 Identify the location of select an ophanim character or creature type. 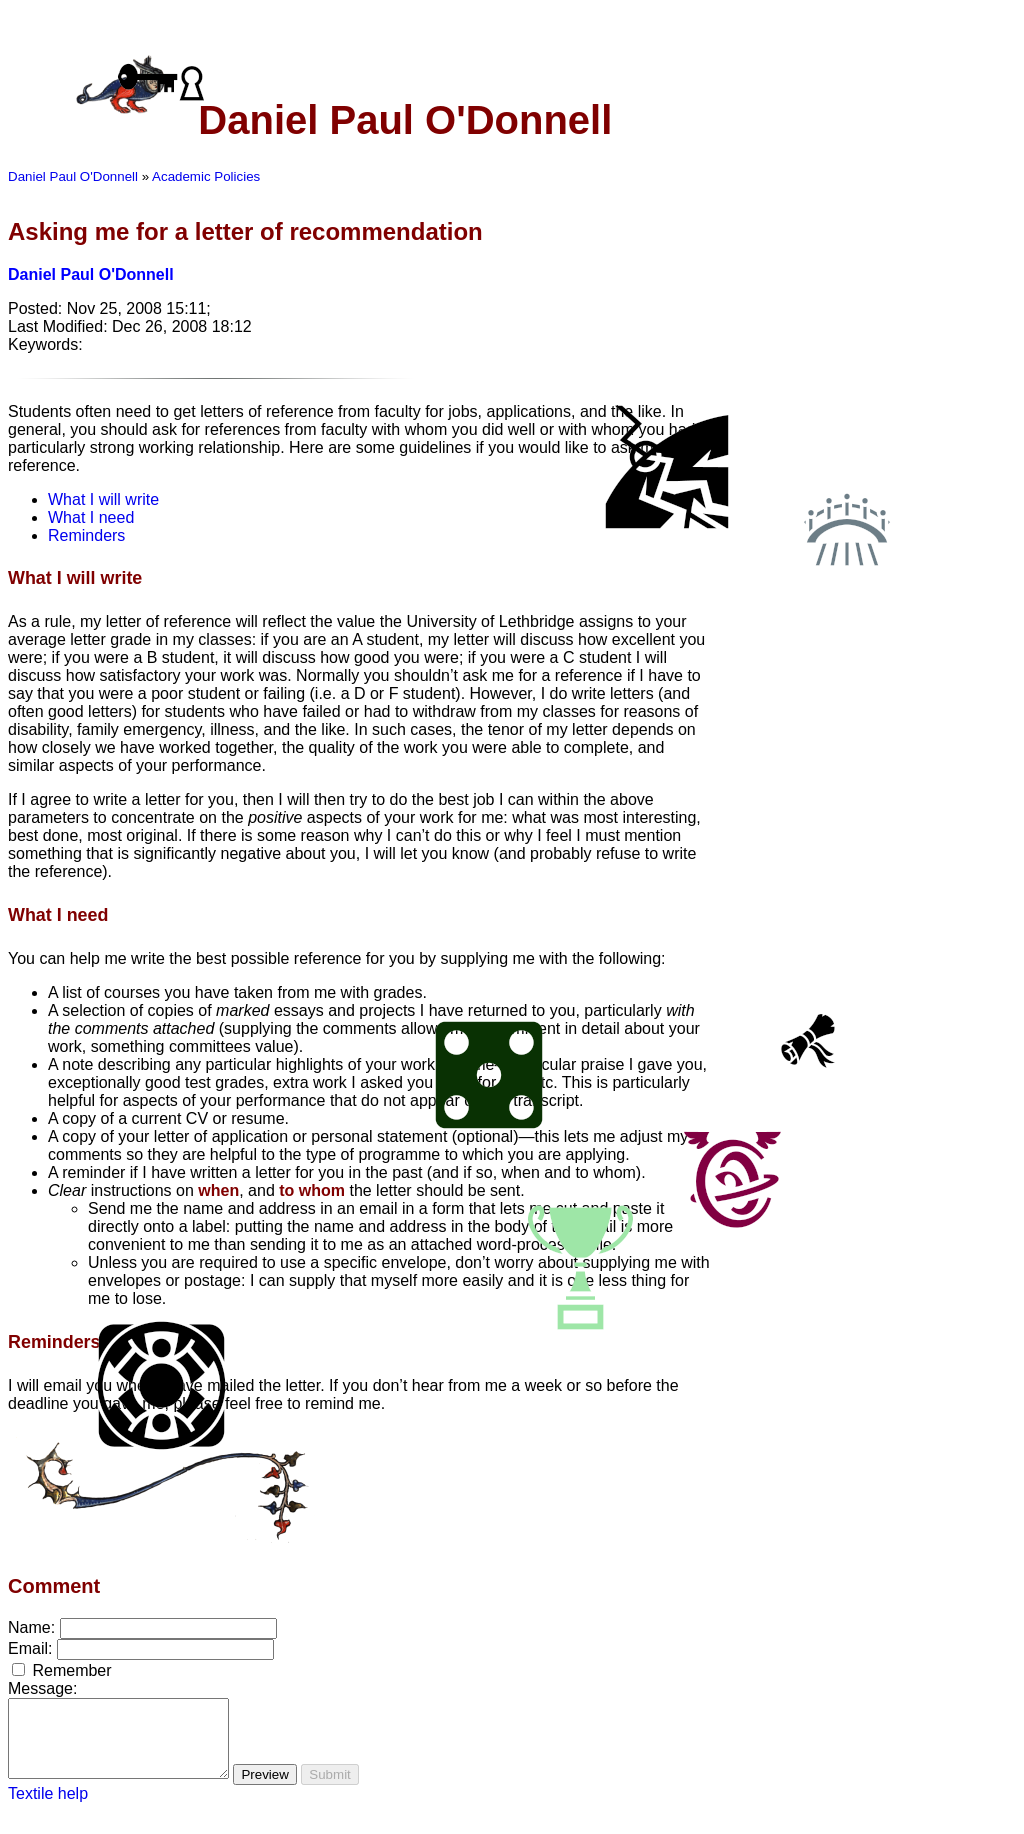
(733, 1179).